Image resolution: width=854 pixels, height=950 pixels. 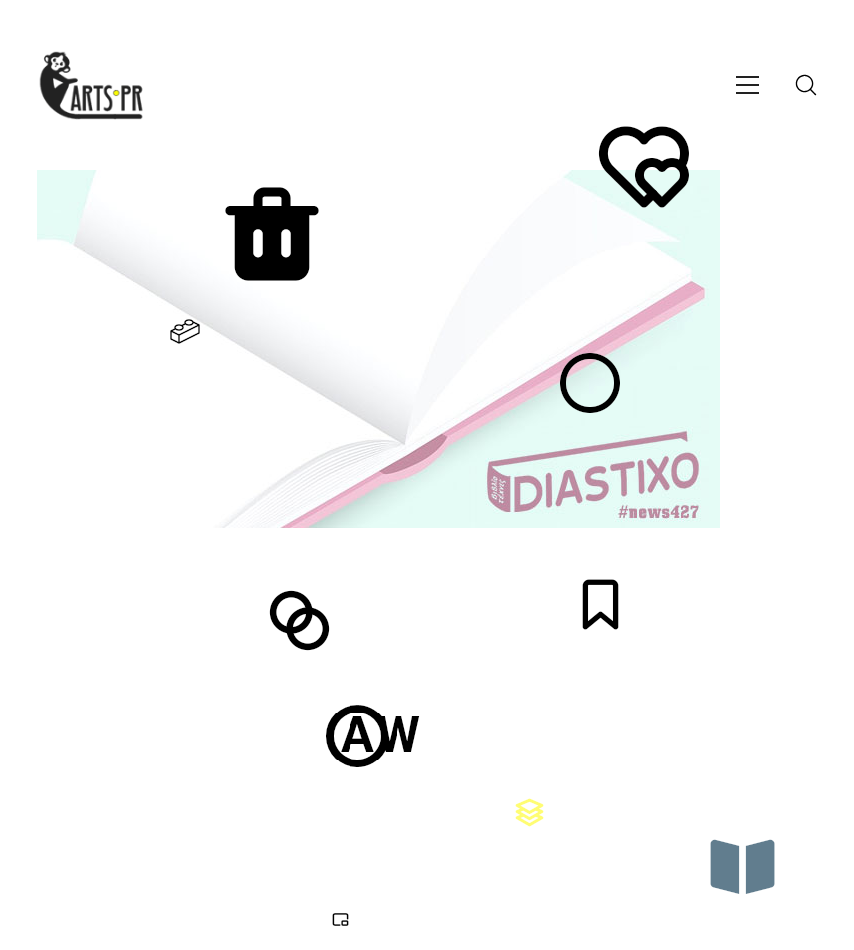 I want to click on view venn diagram or comparison chart, so click(x=299, y=620).